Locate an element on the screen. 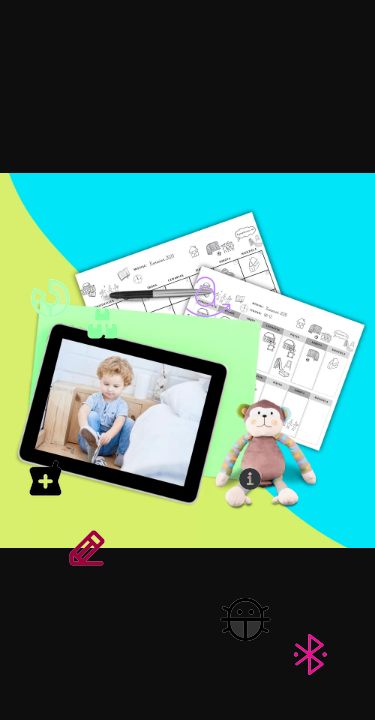 Image resolution: width=375 pixels, height=720 pixels. view more information or details is located at coordinates (250, 479).